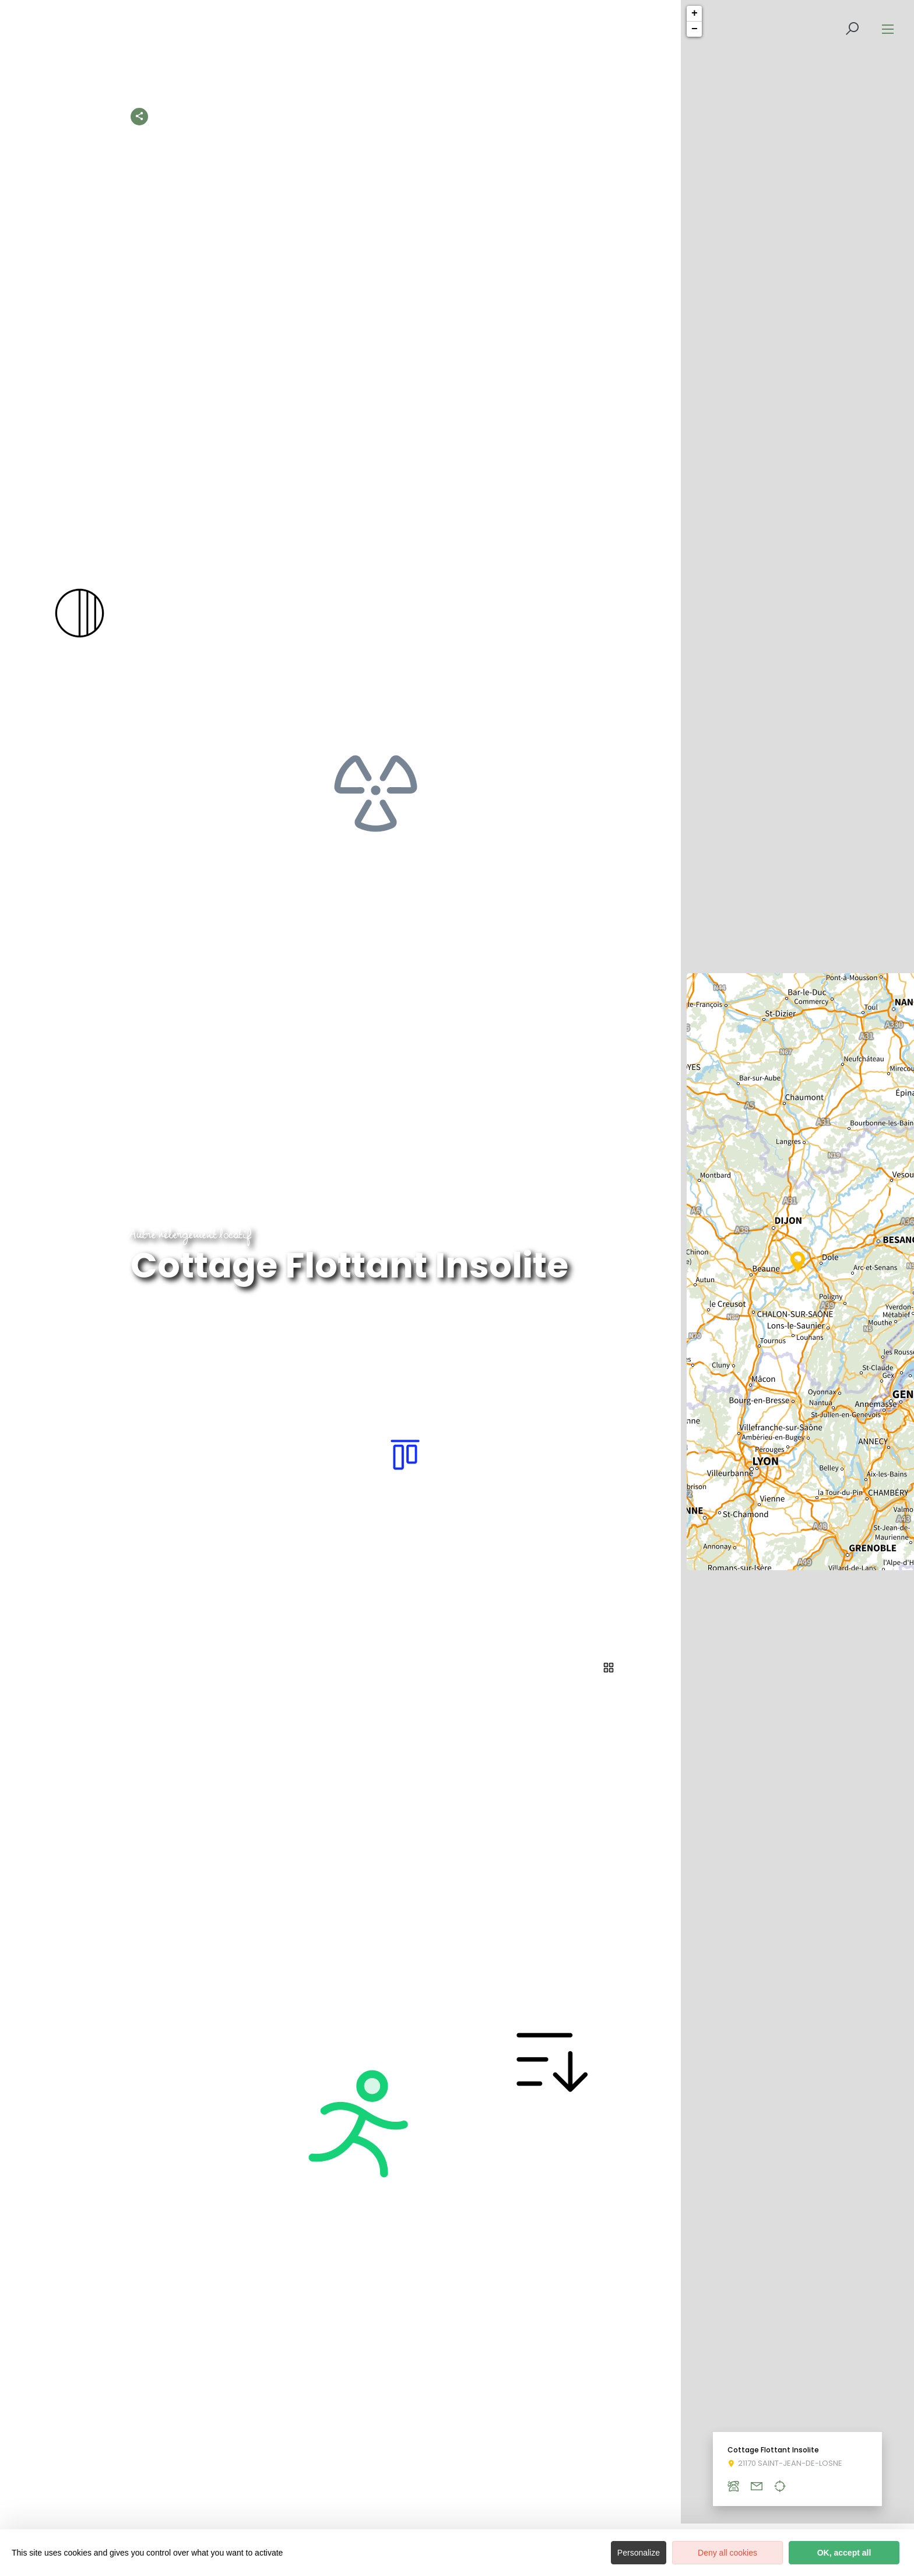 Image resolution: width=914 pixels, height=2576 pixels. I want to click on start a running or fitness activity, so click(360, 2122).